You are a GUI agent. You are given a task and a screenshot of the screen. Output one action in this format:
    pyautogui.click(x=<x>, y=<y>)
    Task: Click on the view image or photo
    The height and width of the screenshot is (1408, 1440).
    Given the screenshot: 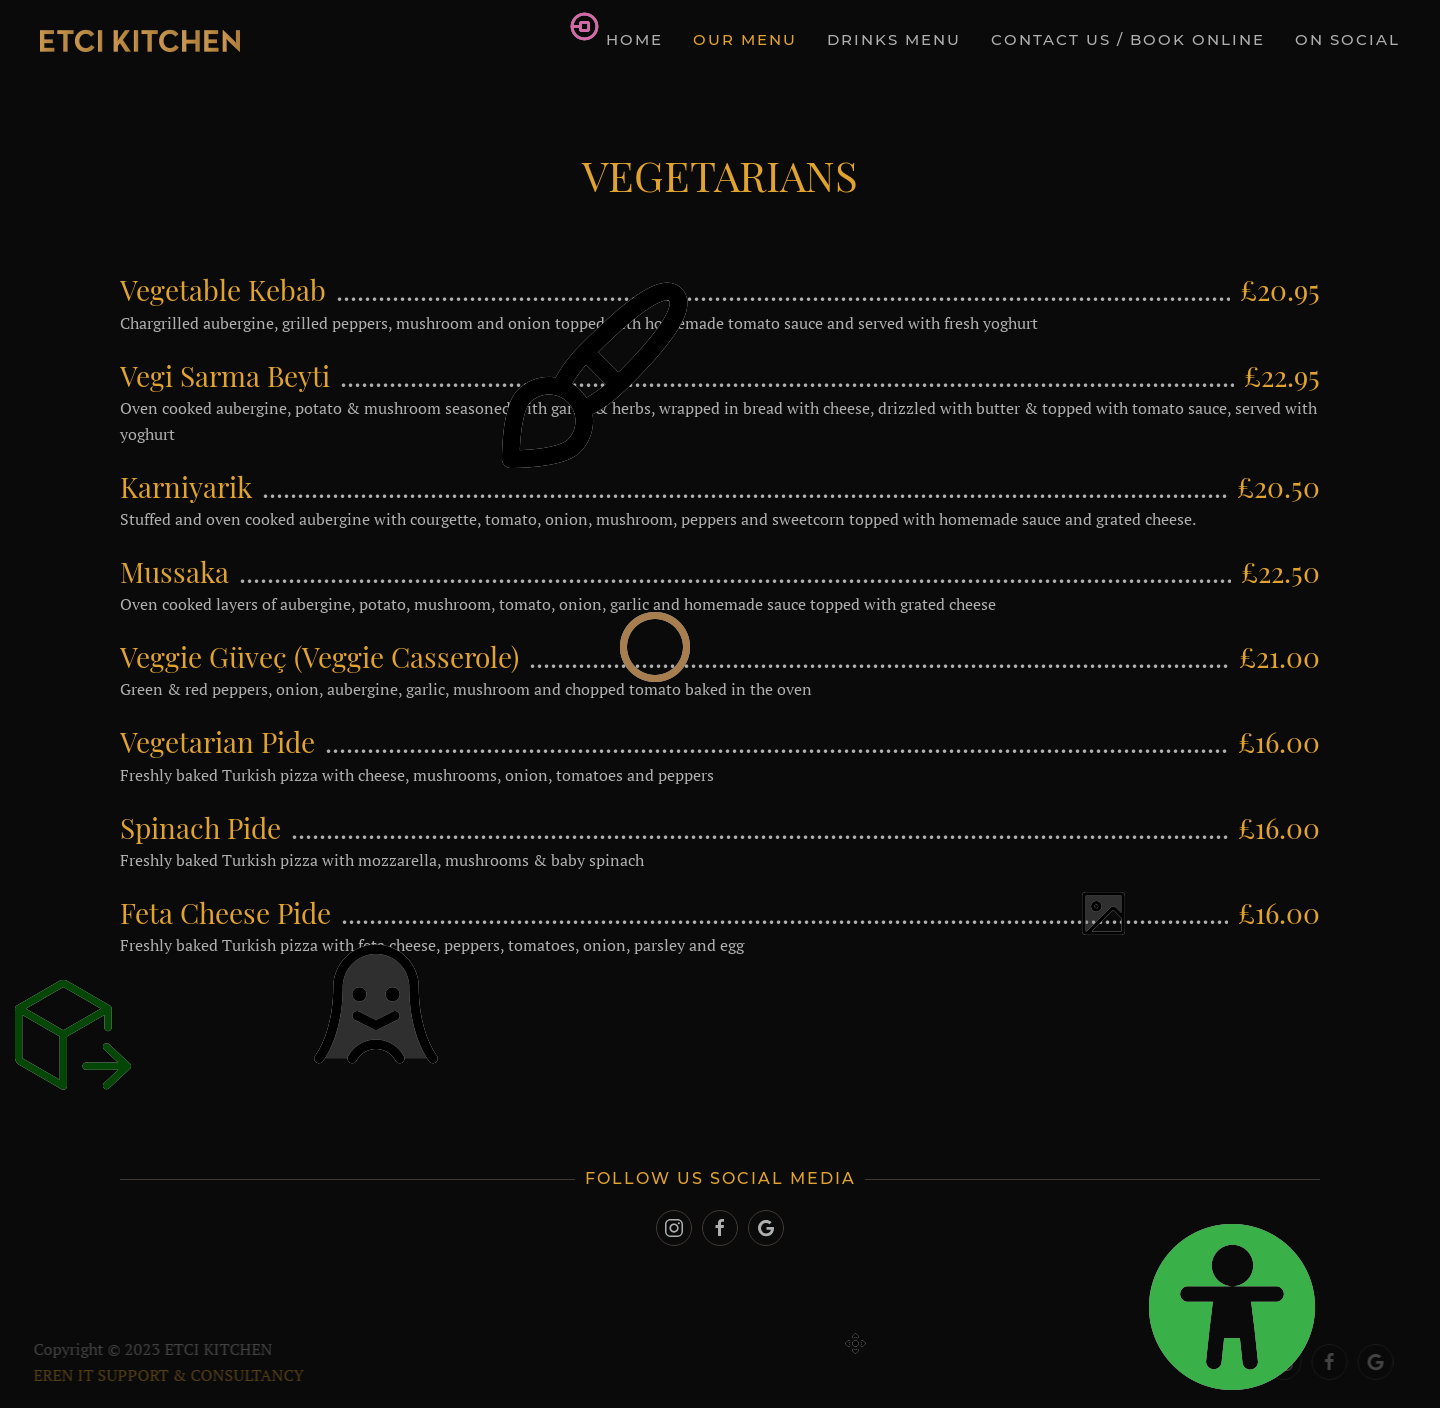 What is the action you would take?
    pyautogui.click(x=1103, y=913)
    